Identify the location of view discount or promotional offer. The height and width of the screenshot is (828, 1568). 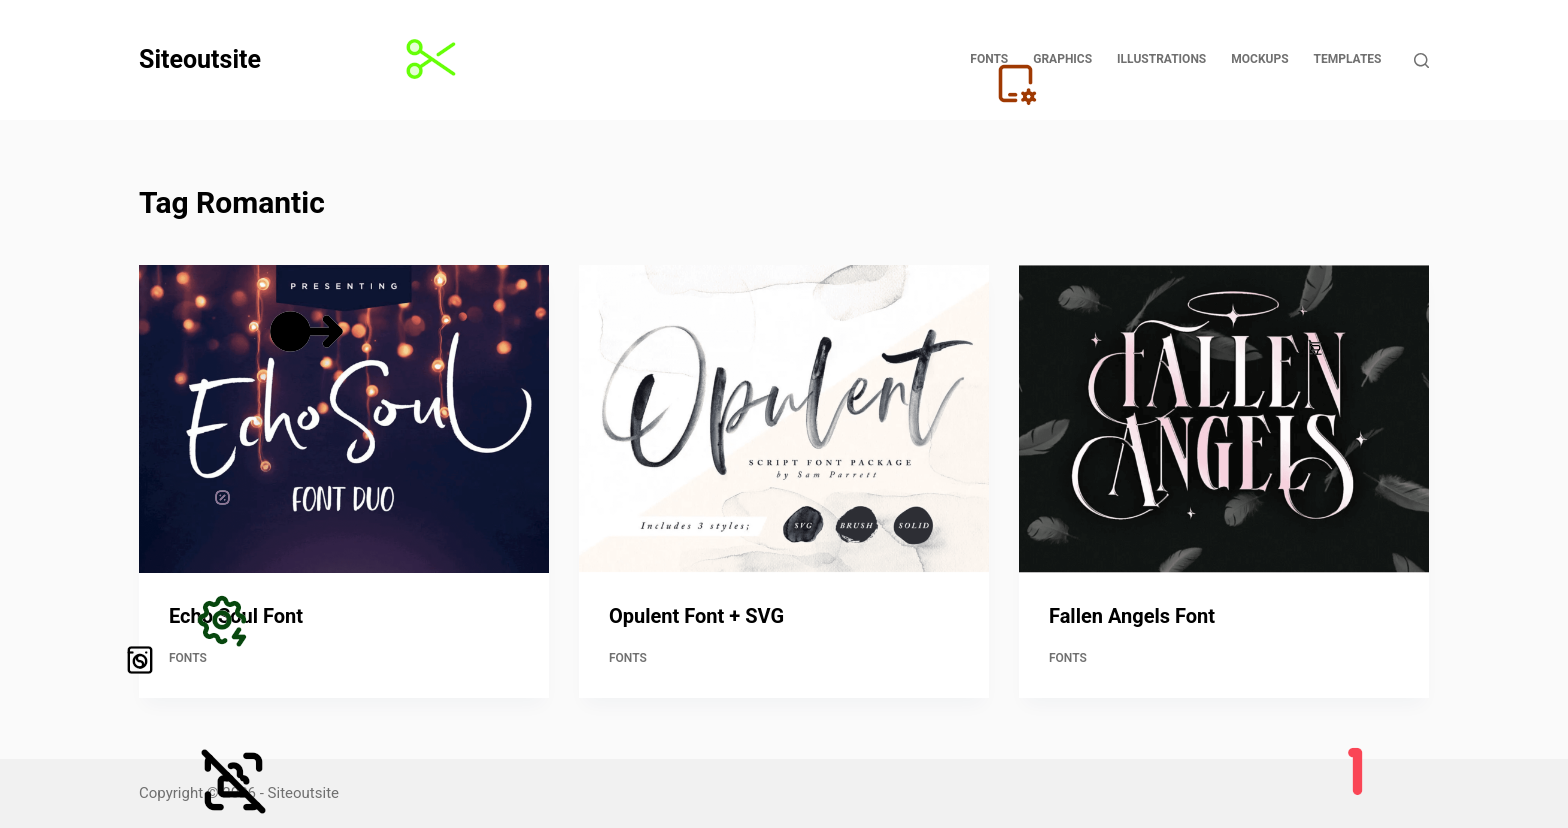
(222, 497).